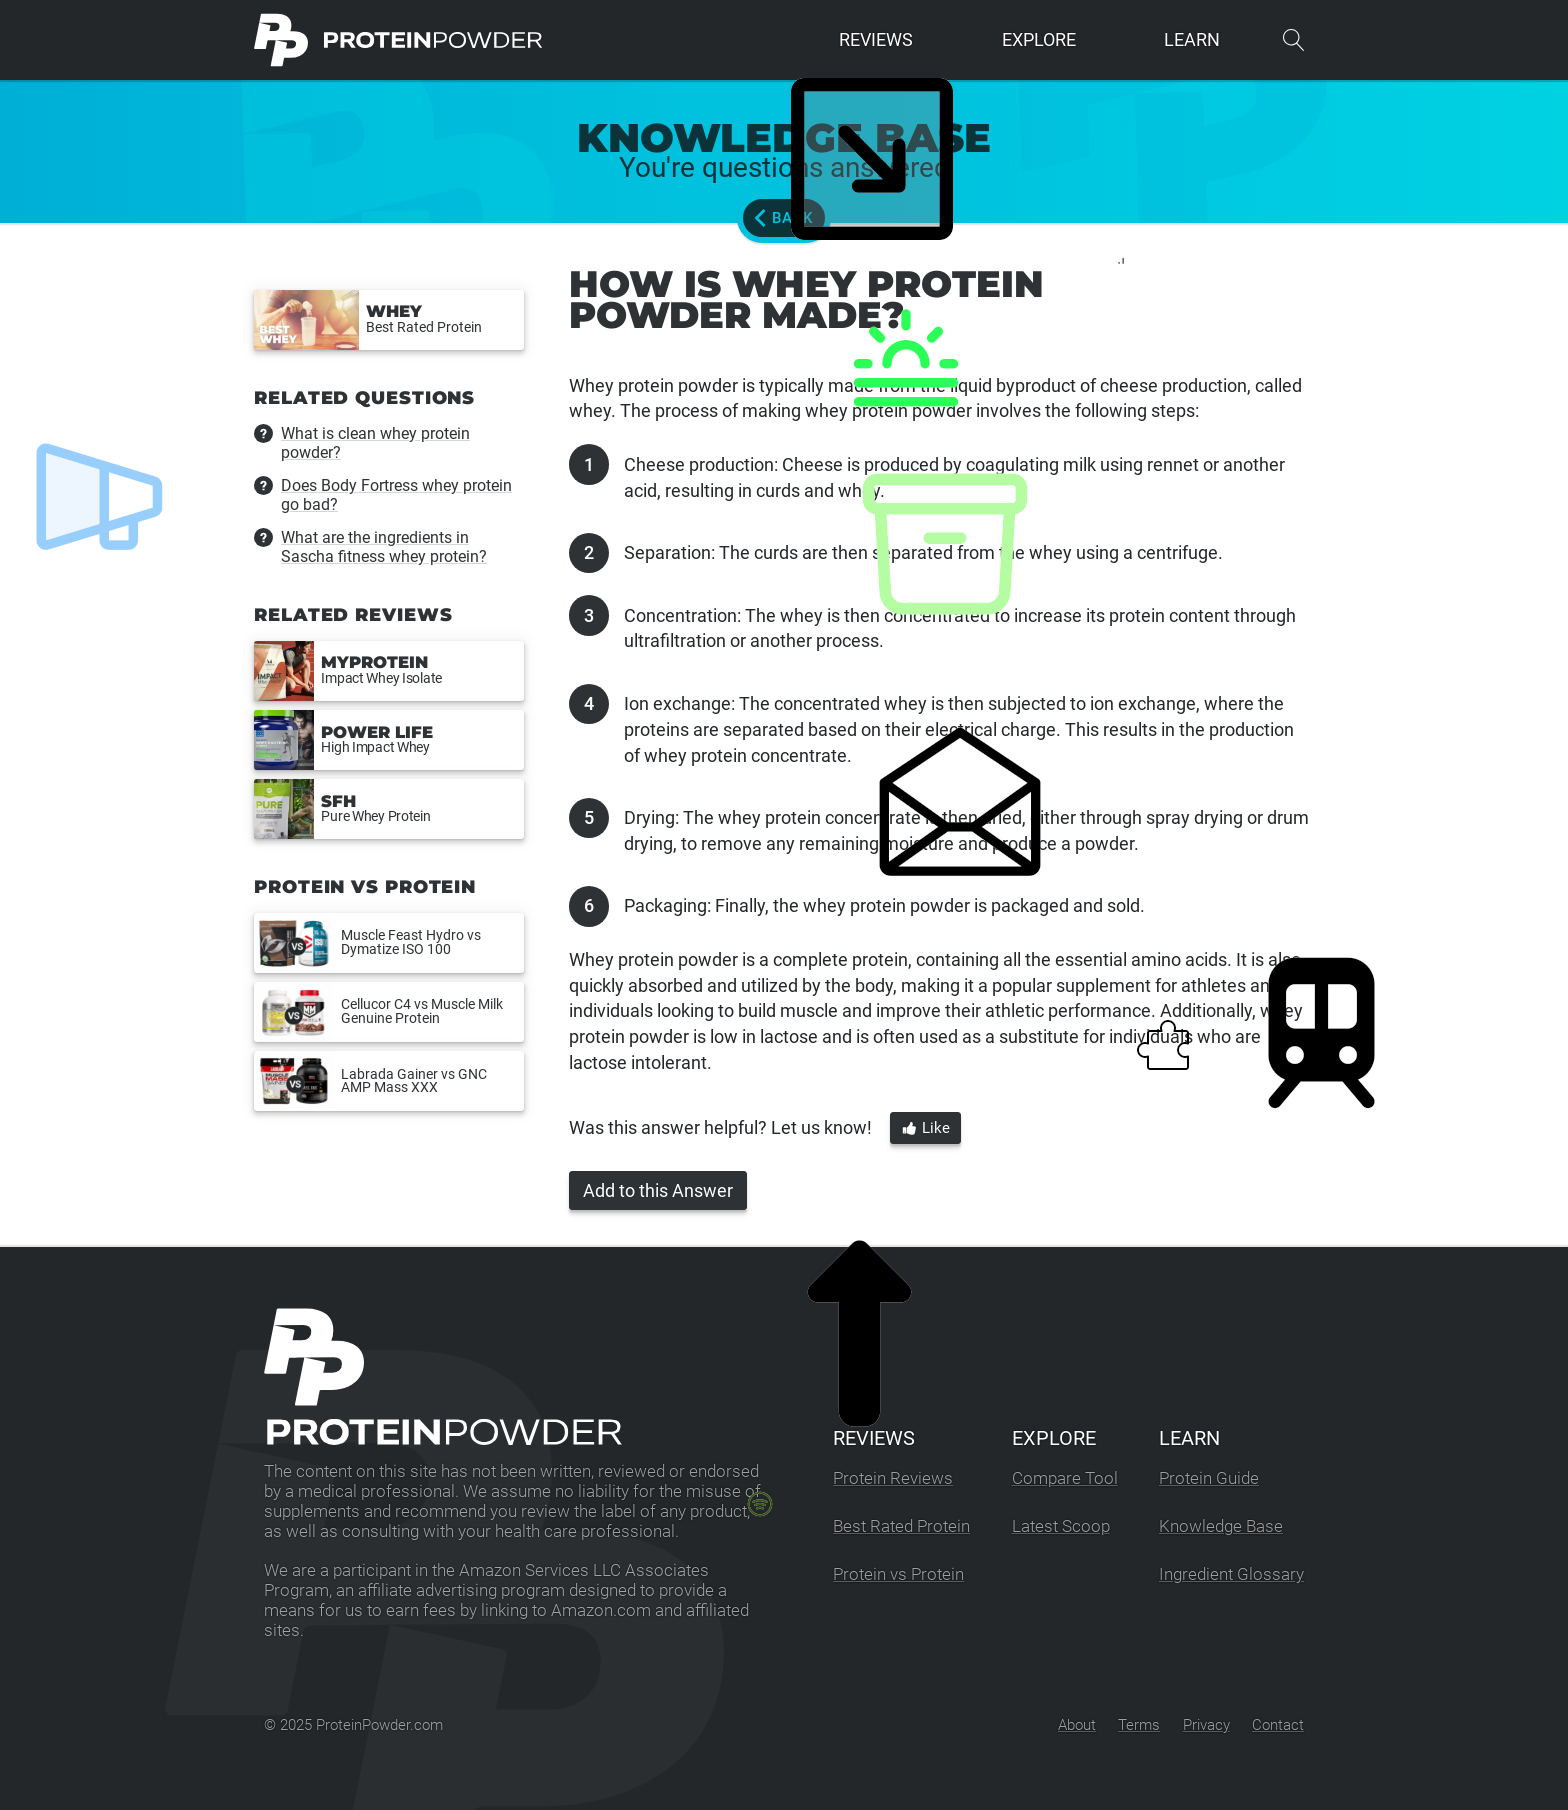 This screenshot has width=1568, height=1810. What do you see at coordinates (94, 501) in the screenshot?
I see `make an announcement or broadcast` at bounding box center [94, 501].